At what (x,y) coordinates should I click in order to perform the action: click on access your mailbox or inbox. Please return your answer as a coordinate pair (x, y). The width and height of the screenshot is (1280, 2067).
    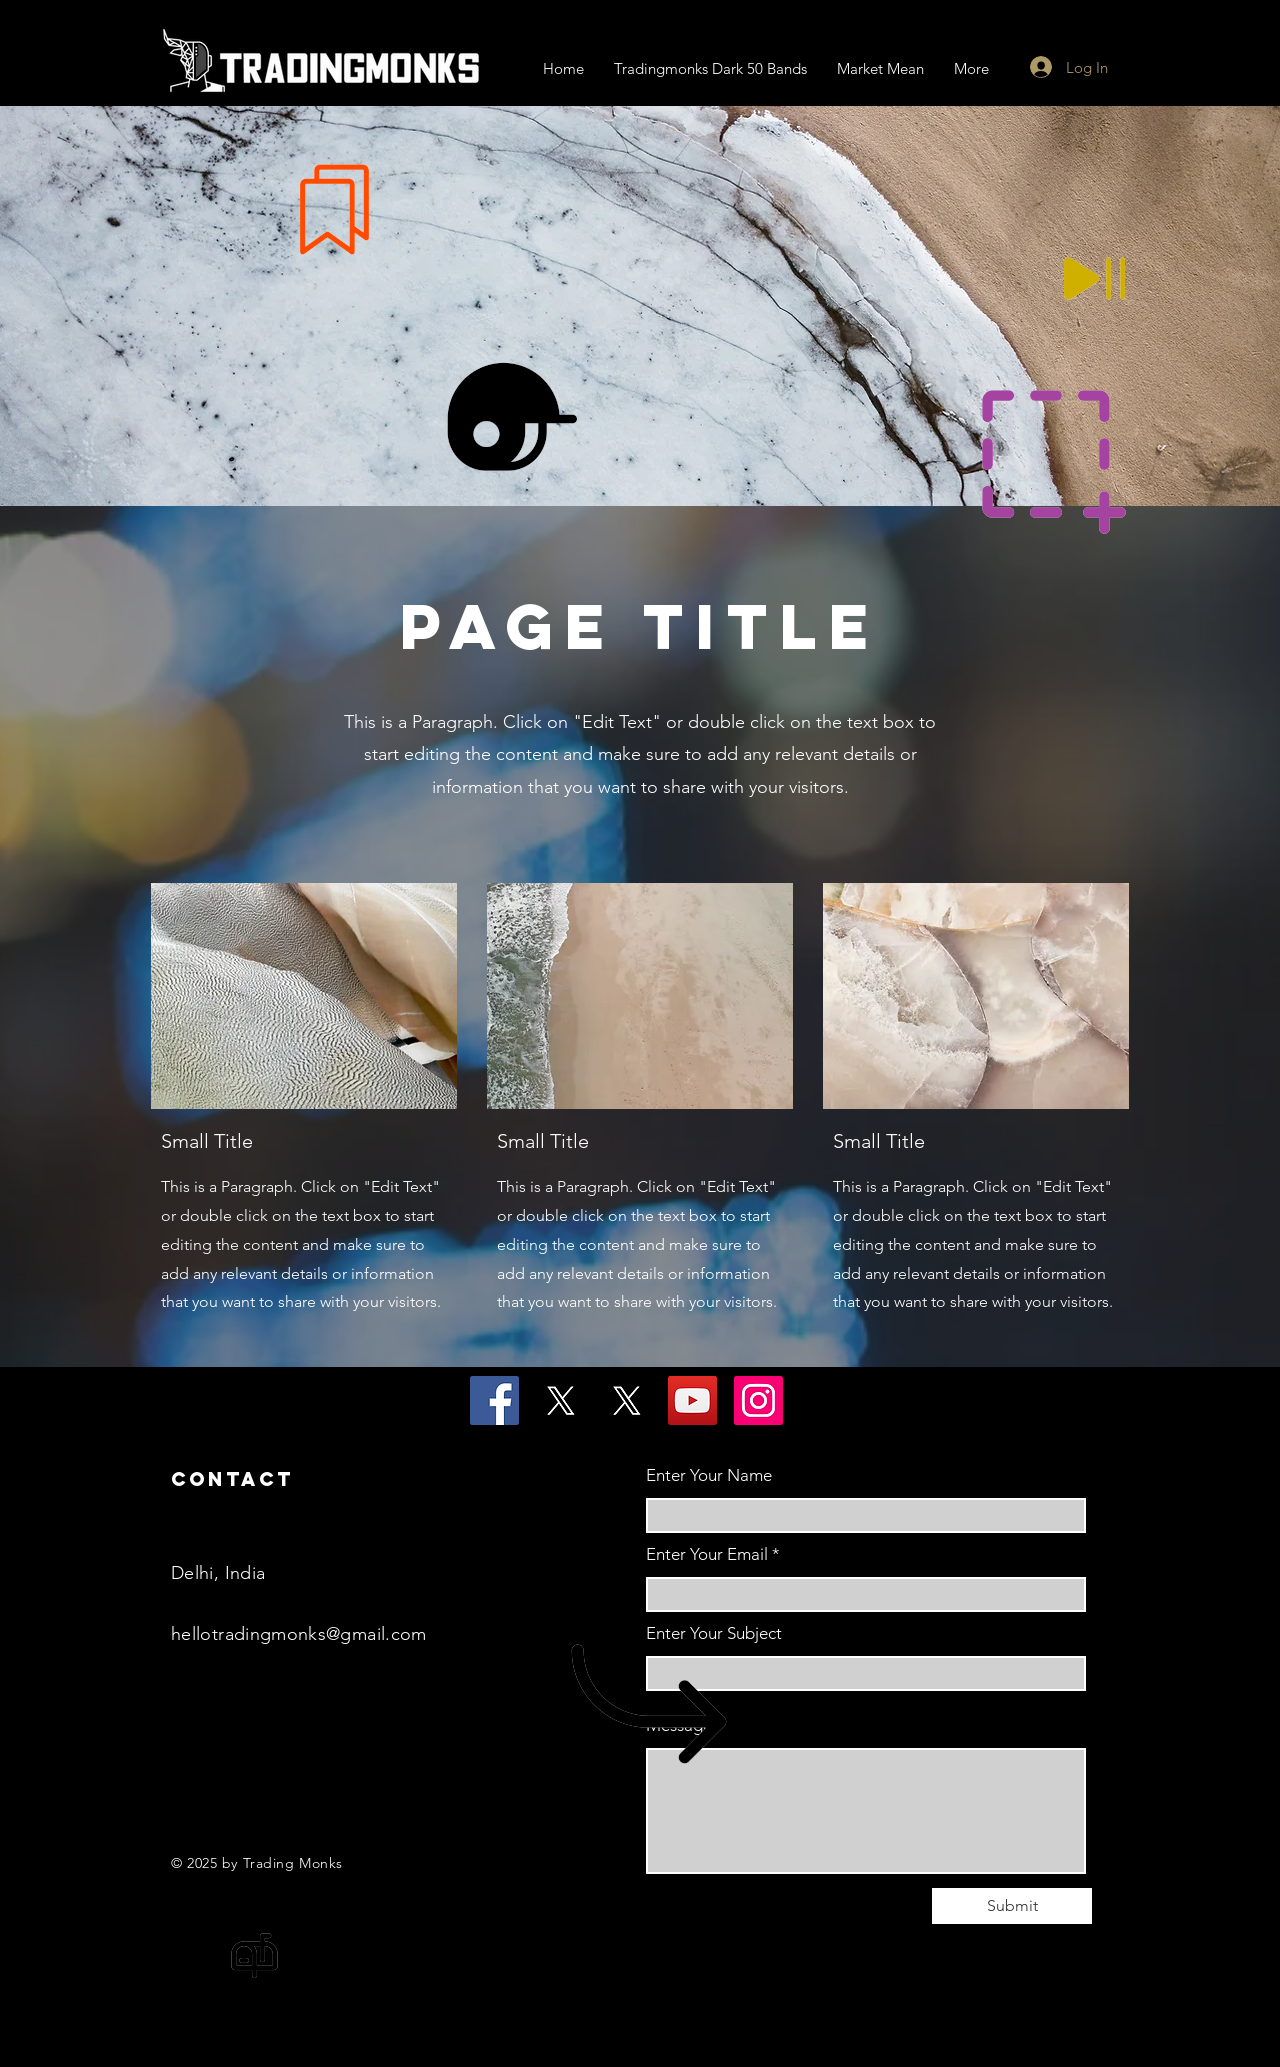
    Looking at the image, I should click on (254, 1956).